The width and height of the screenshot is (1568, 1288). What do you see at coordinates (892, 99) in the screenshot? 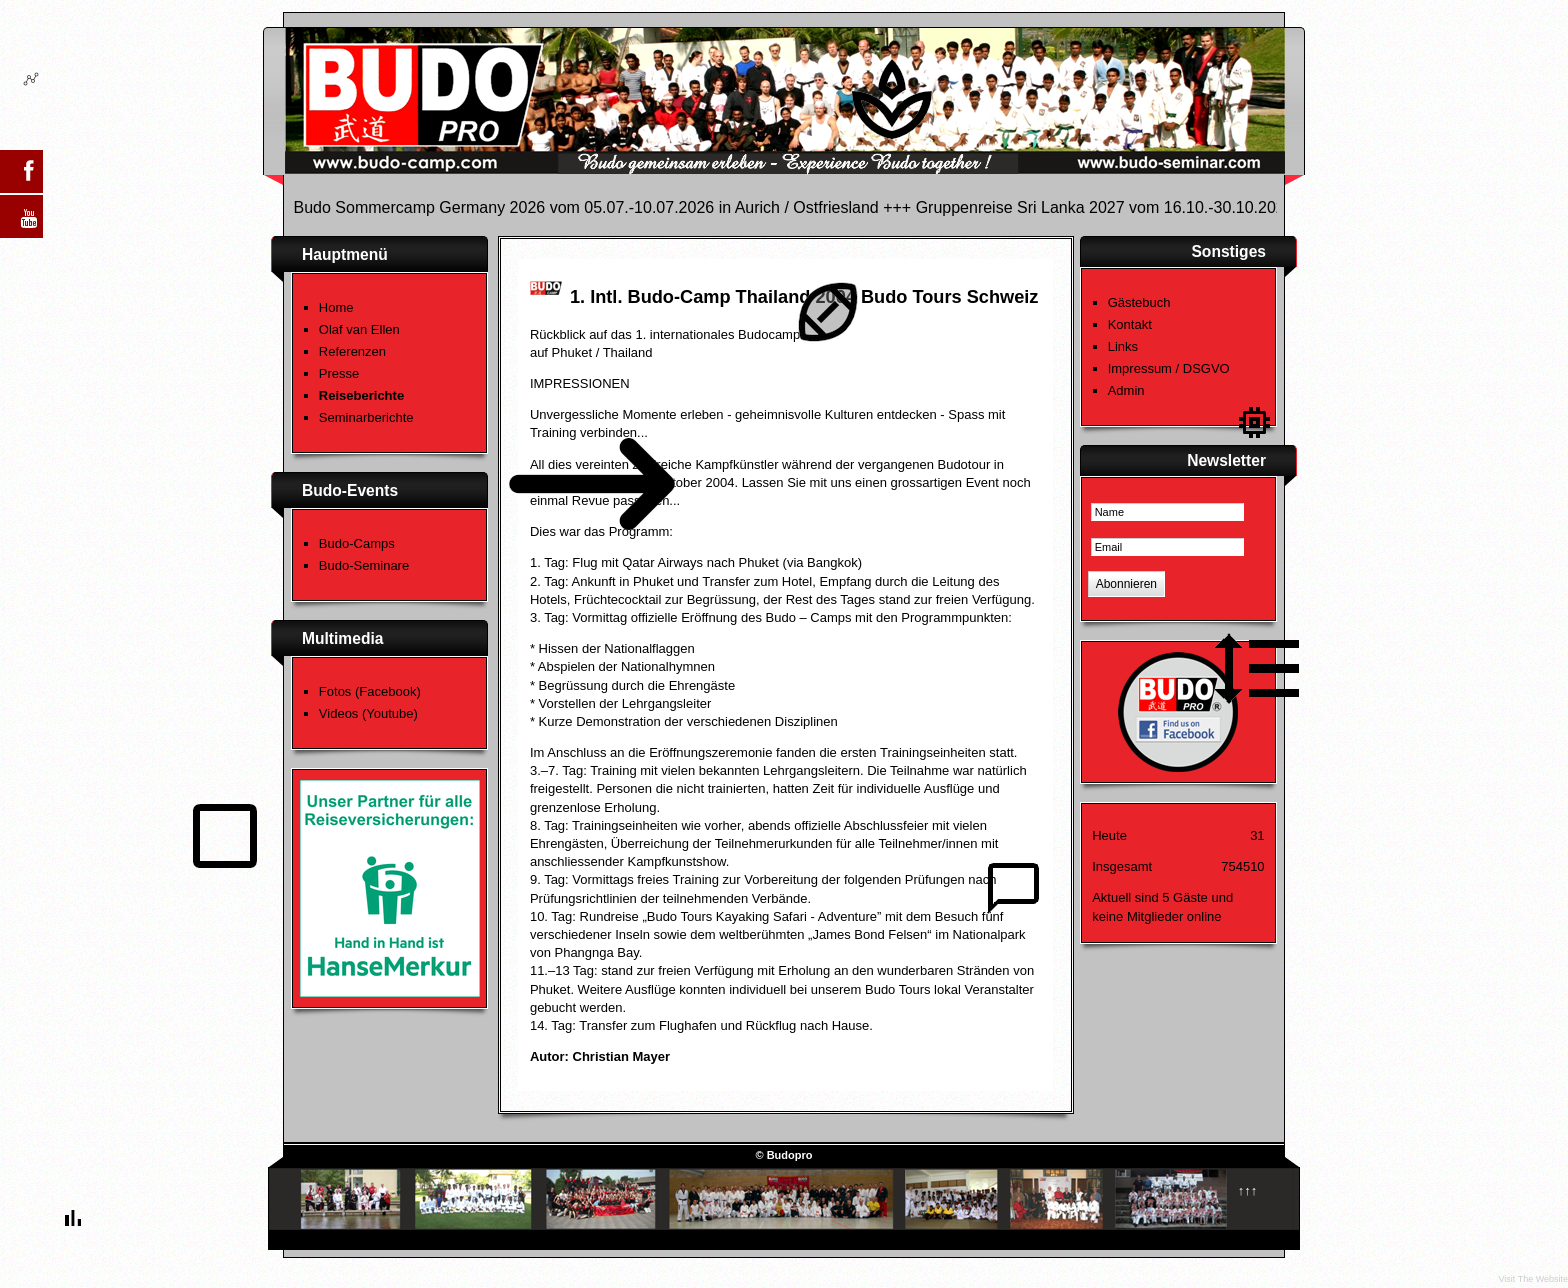
I see `access spa or wellness features` at bounding box center [892, 99].